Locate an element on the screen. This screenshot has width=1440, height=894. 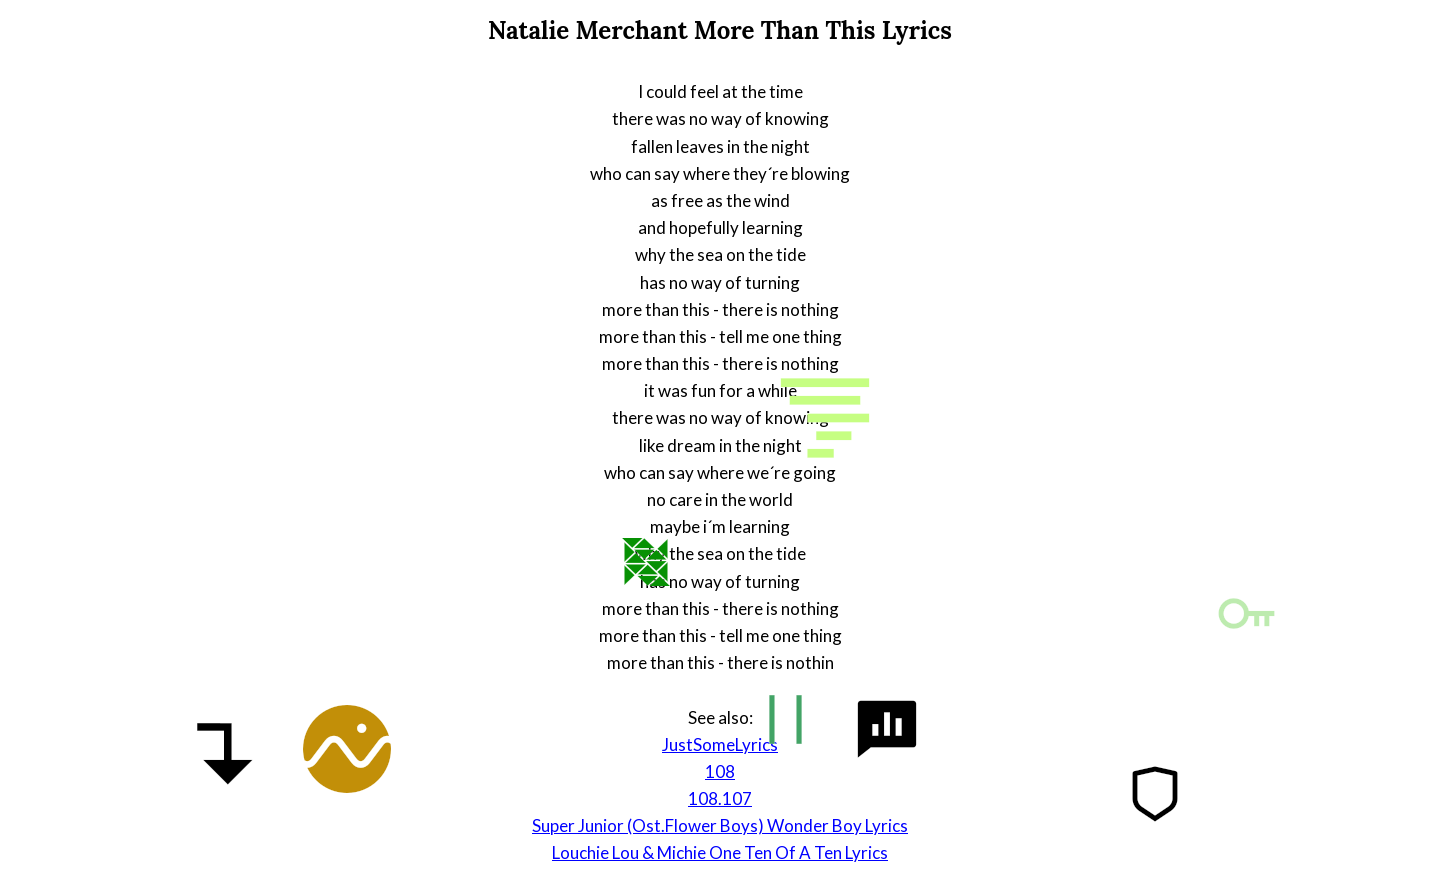
view poll results in a conversation is located at coordinates (887, 727).